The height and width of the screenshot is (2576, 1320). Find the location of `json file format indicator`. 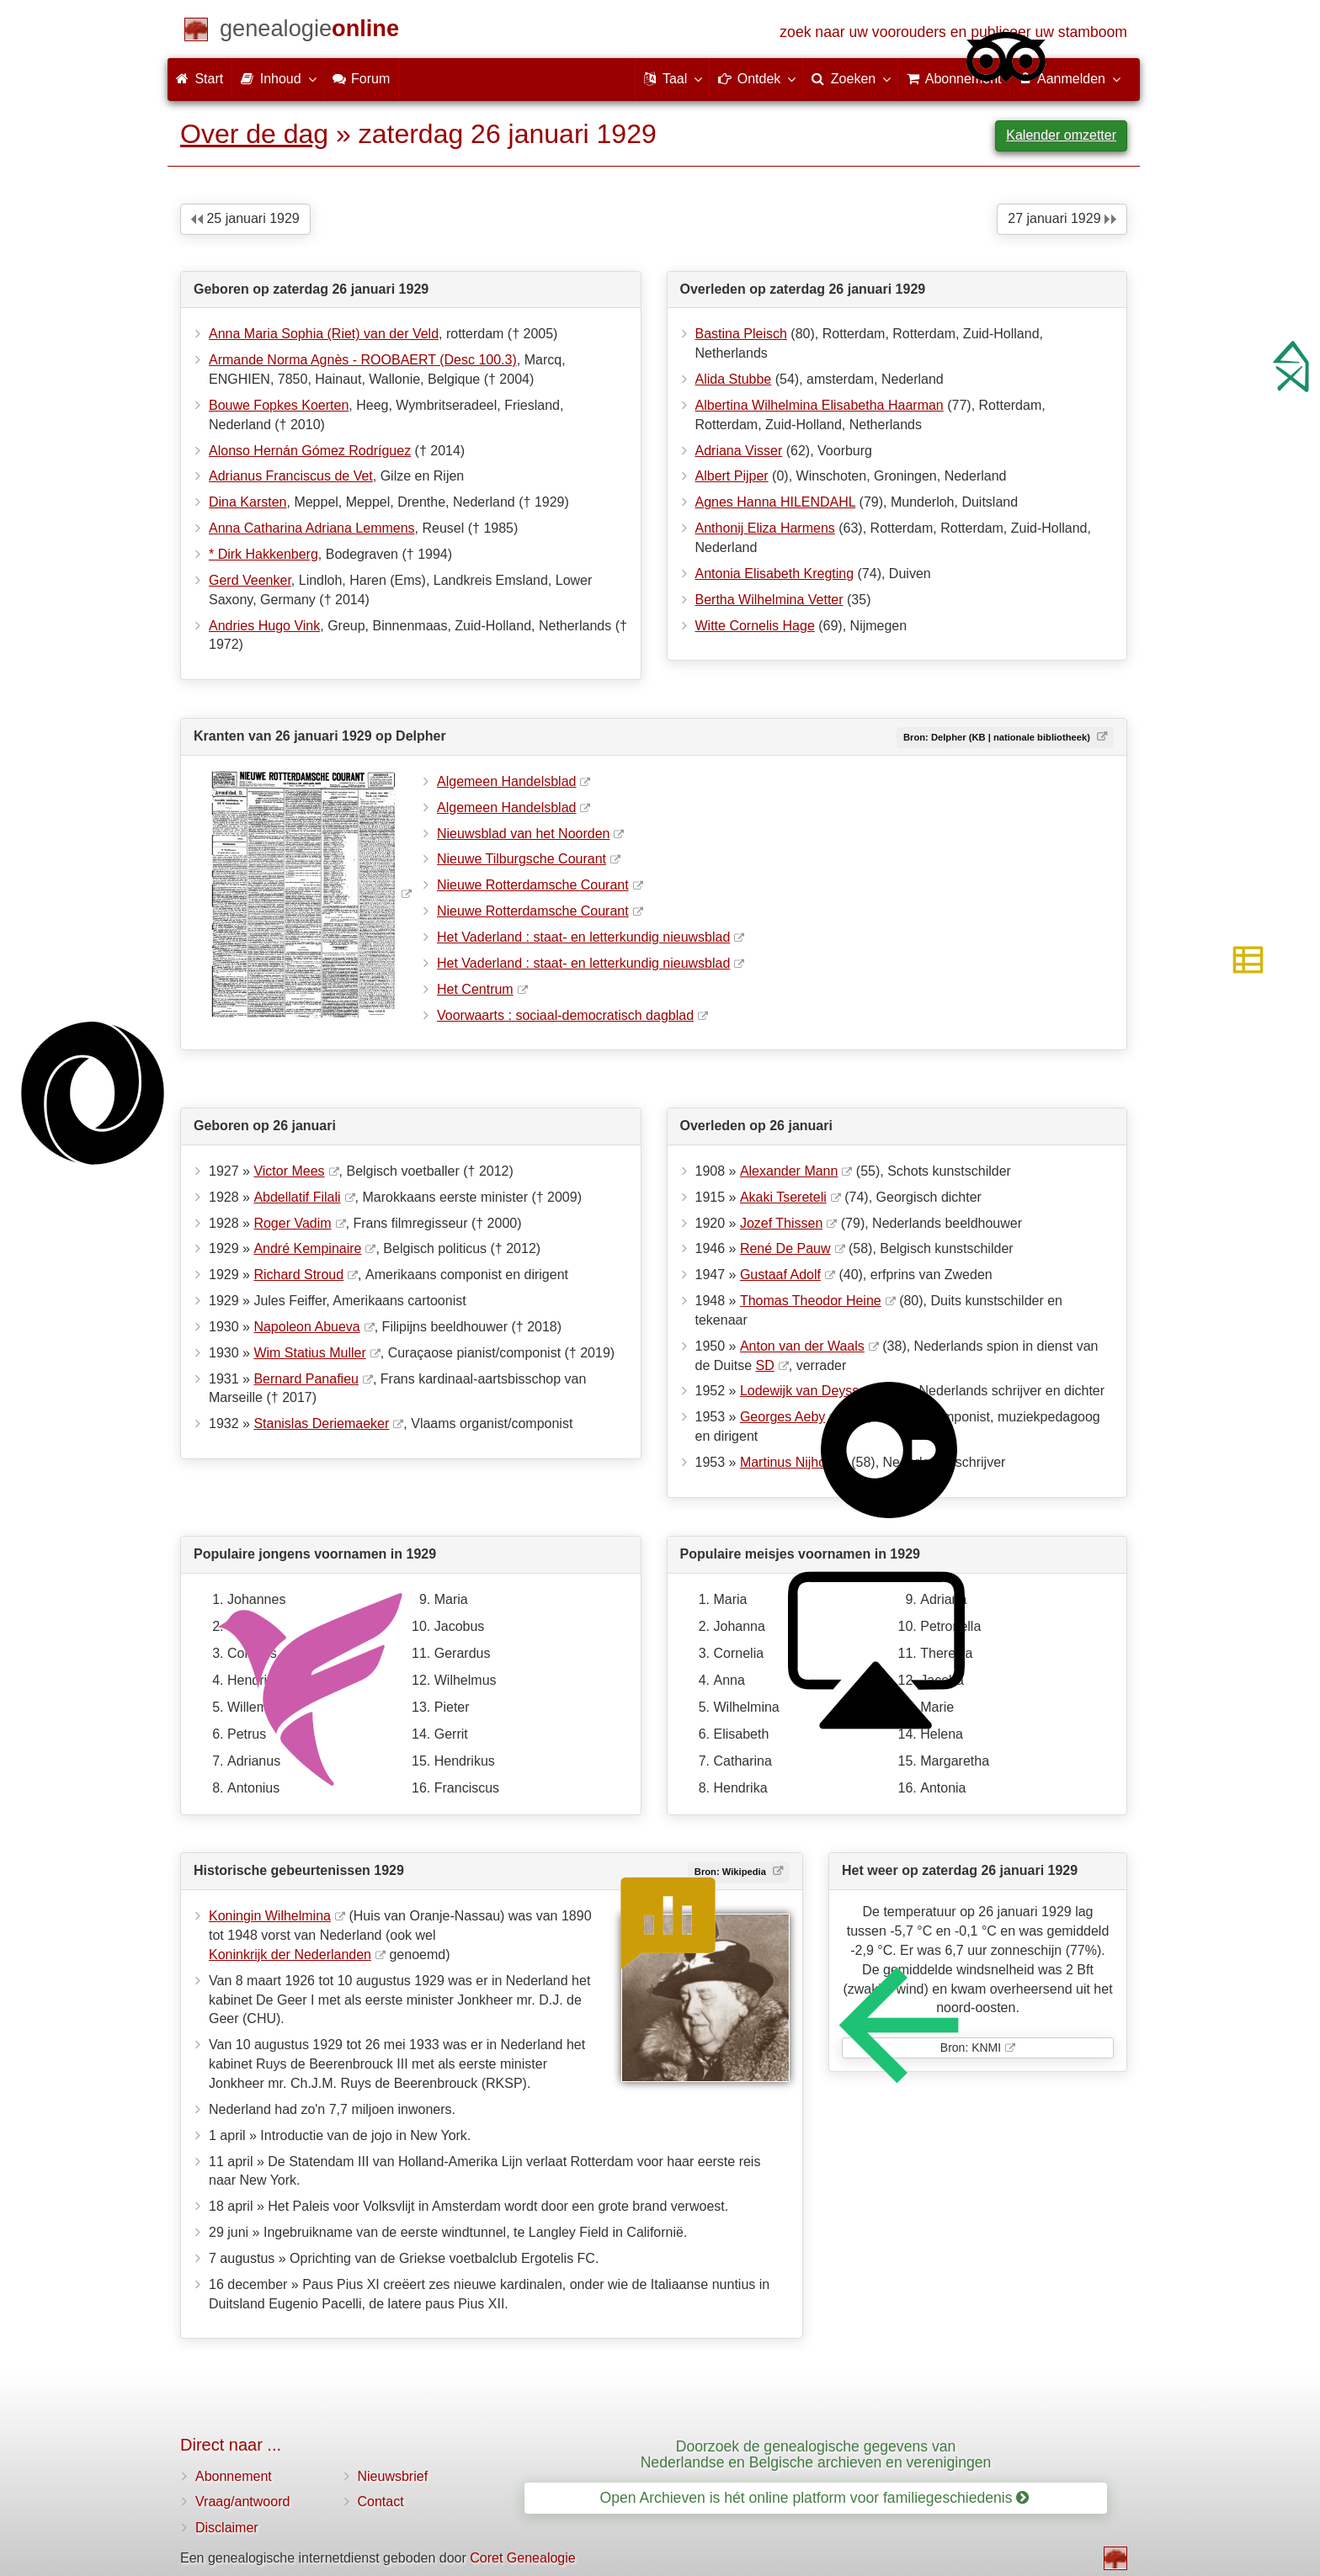

json file format indicator is located at coordinates (93, 1093).